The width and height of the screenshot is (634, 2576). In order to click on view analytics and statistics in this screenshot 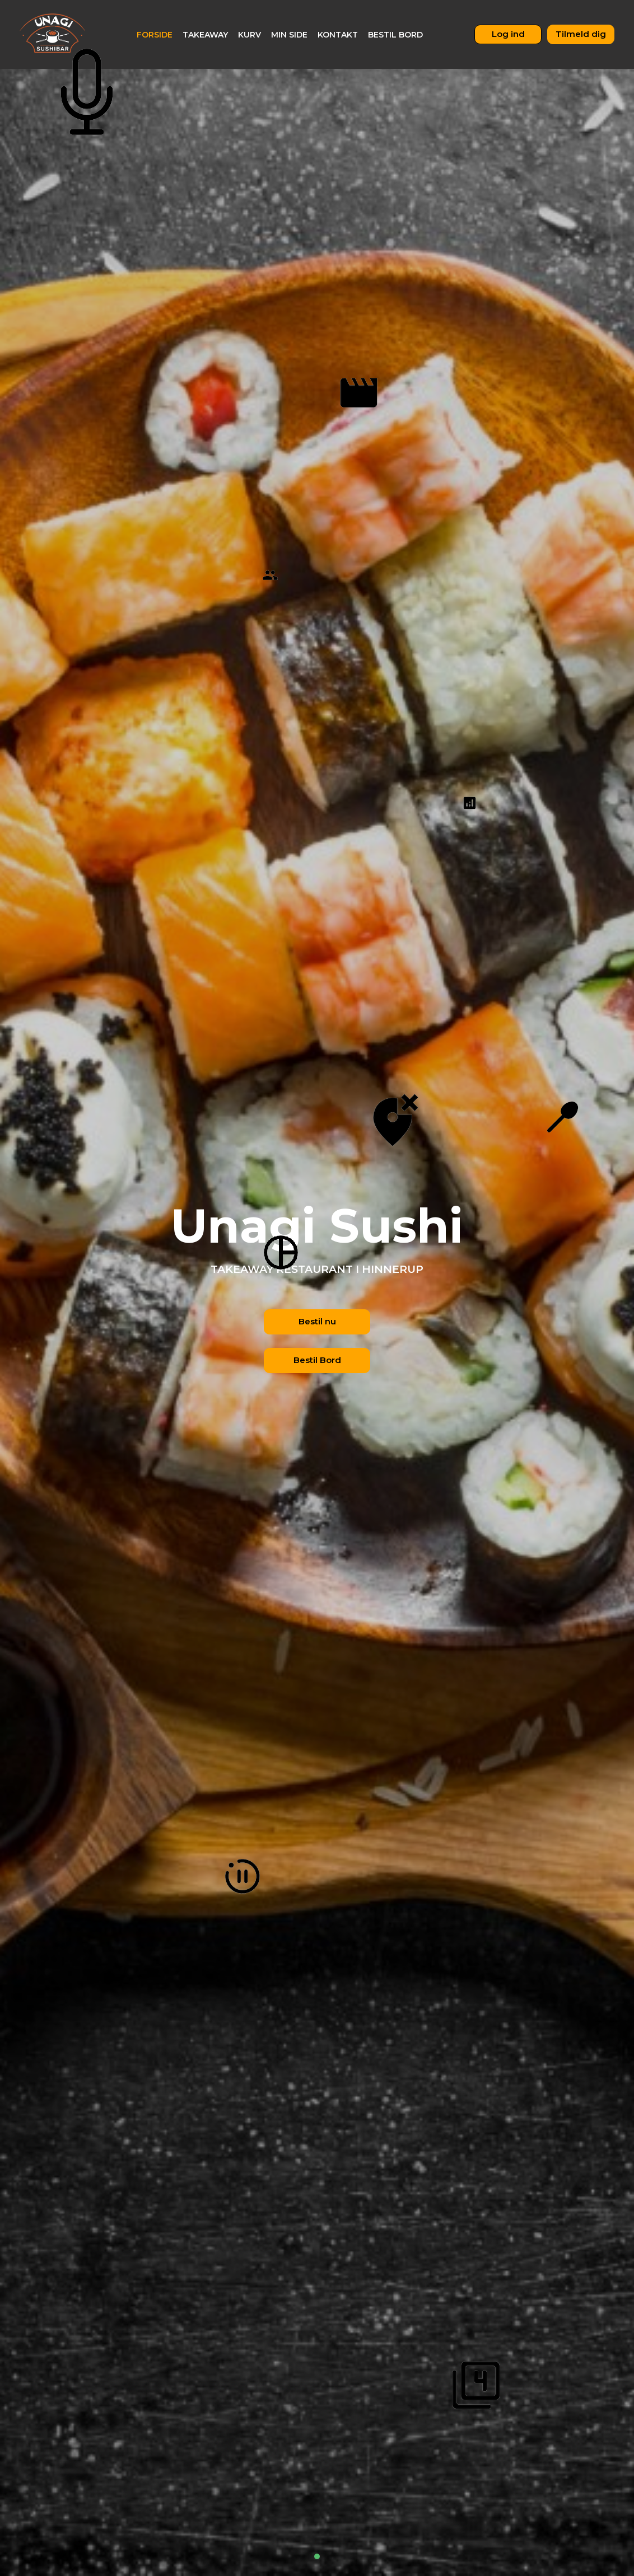, I will do `click(469, 803)`.